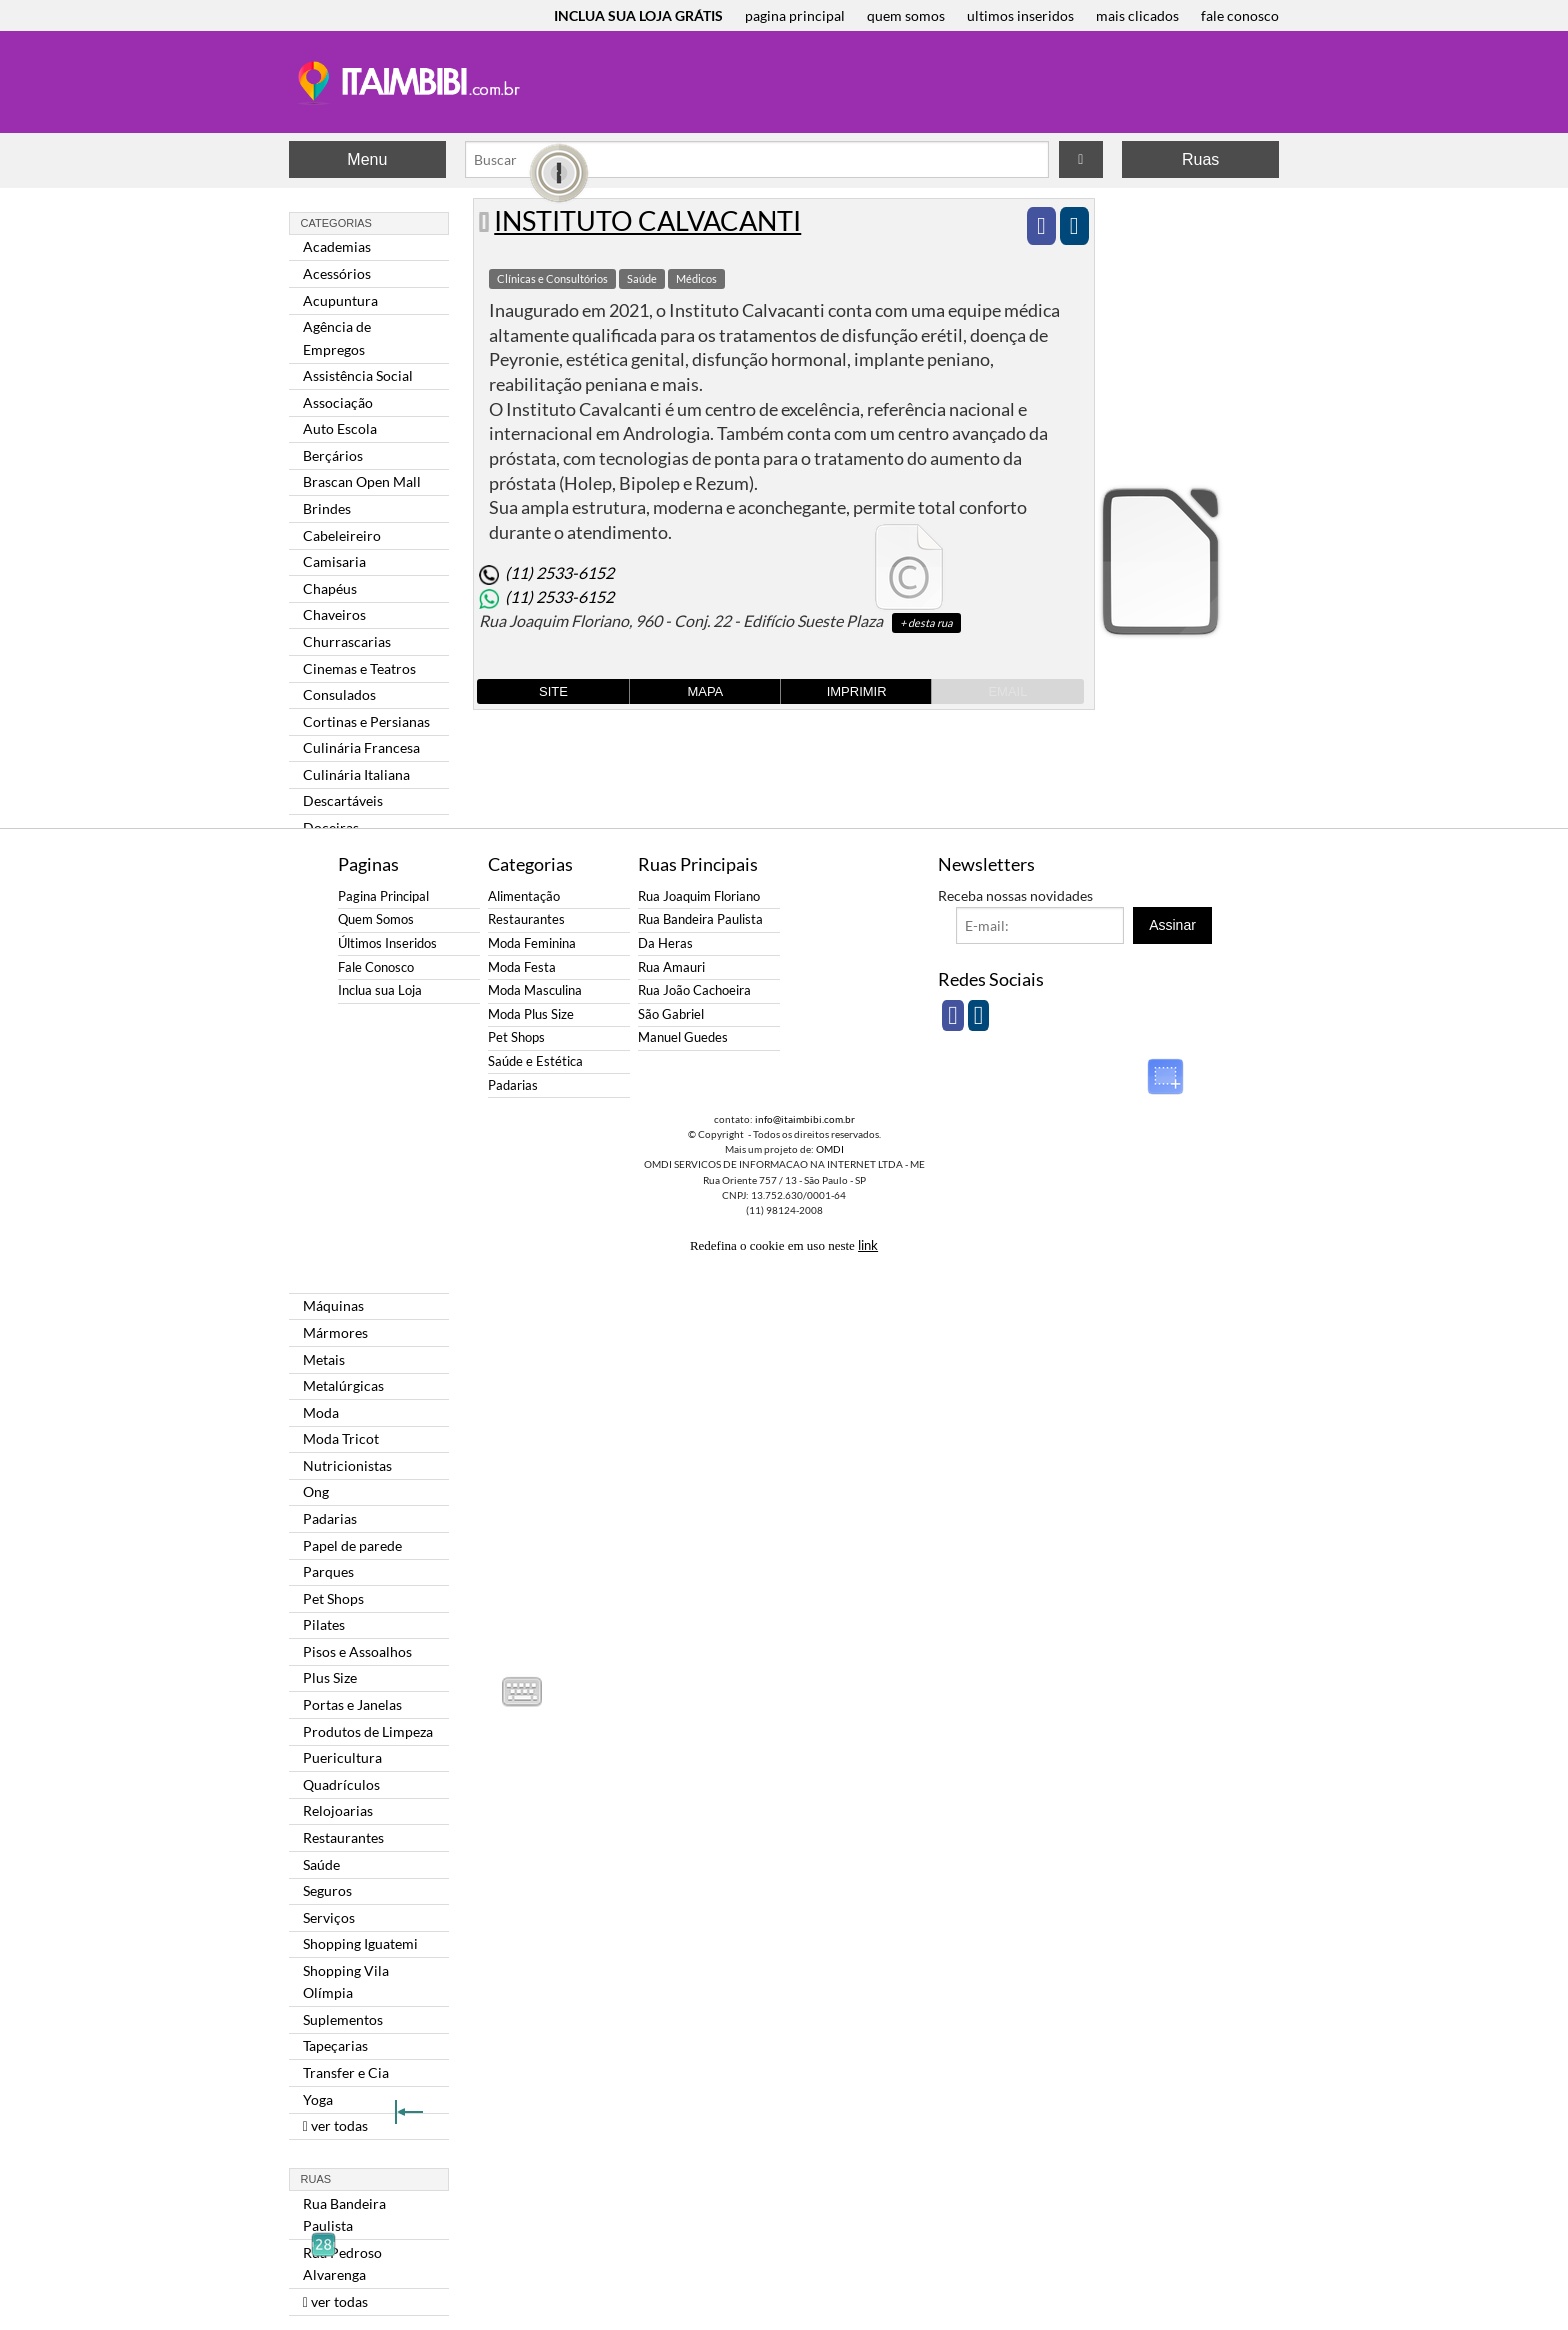  What do you see at coordinates (522, 1692) in the screenshot?
I see `open keyboard settings` at bounding box center [522, 1692].